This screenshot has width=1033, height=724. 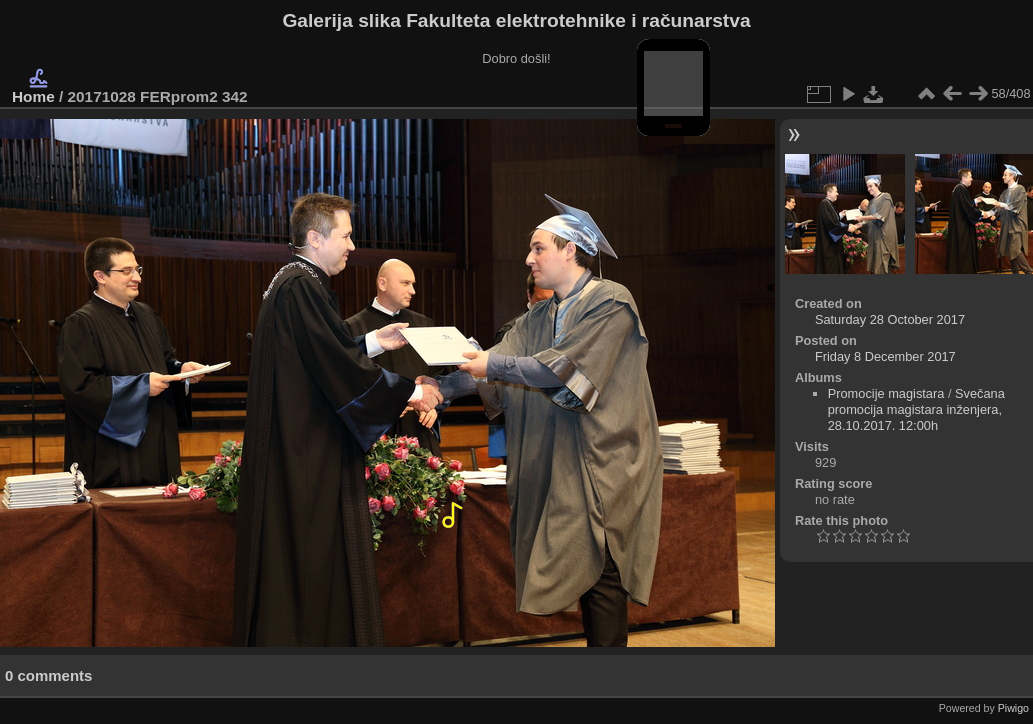 I want to click on access music library or player, so click(x=453, y=515).